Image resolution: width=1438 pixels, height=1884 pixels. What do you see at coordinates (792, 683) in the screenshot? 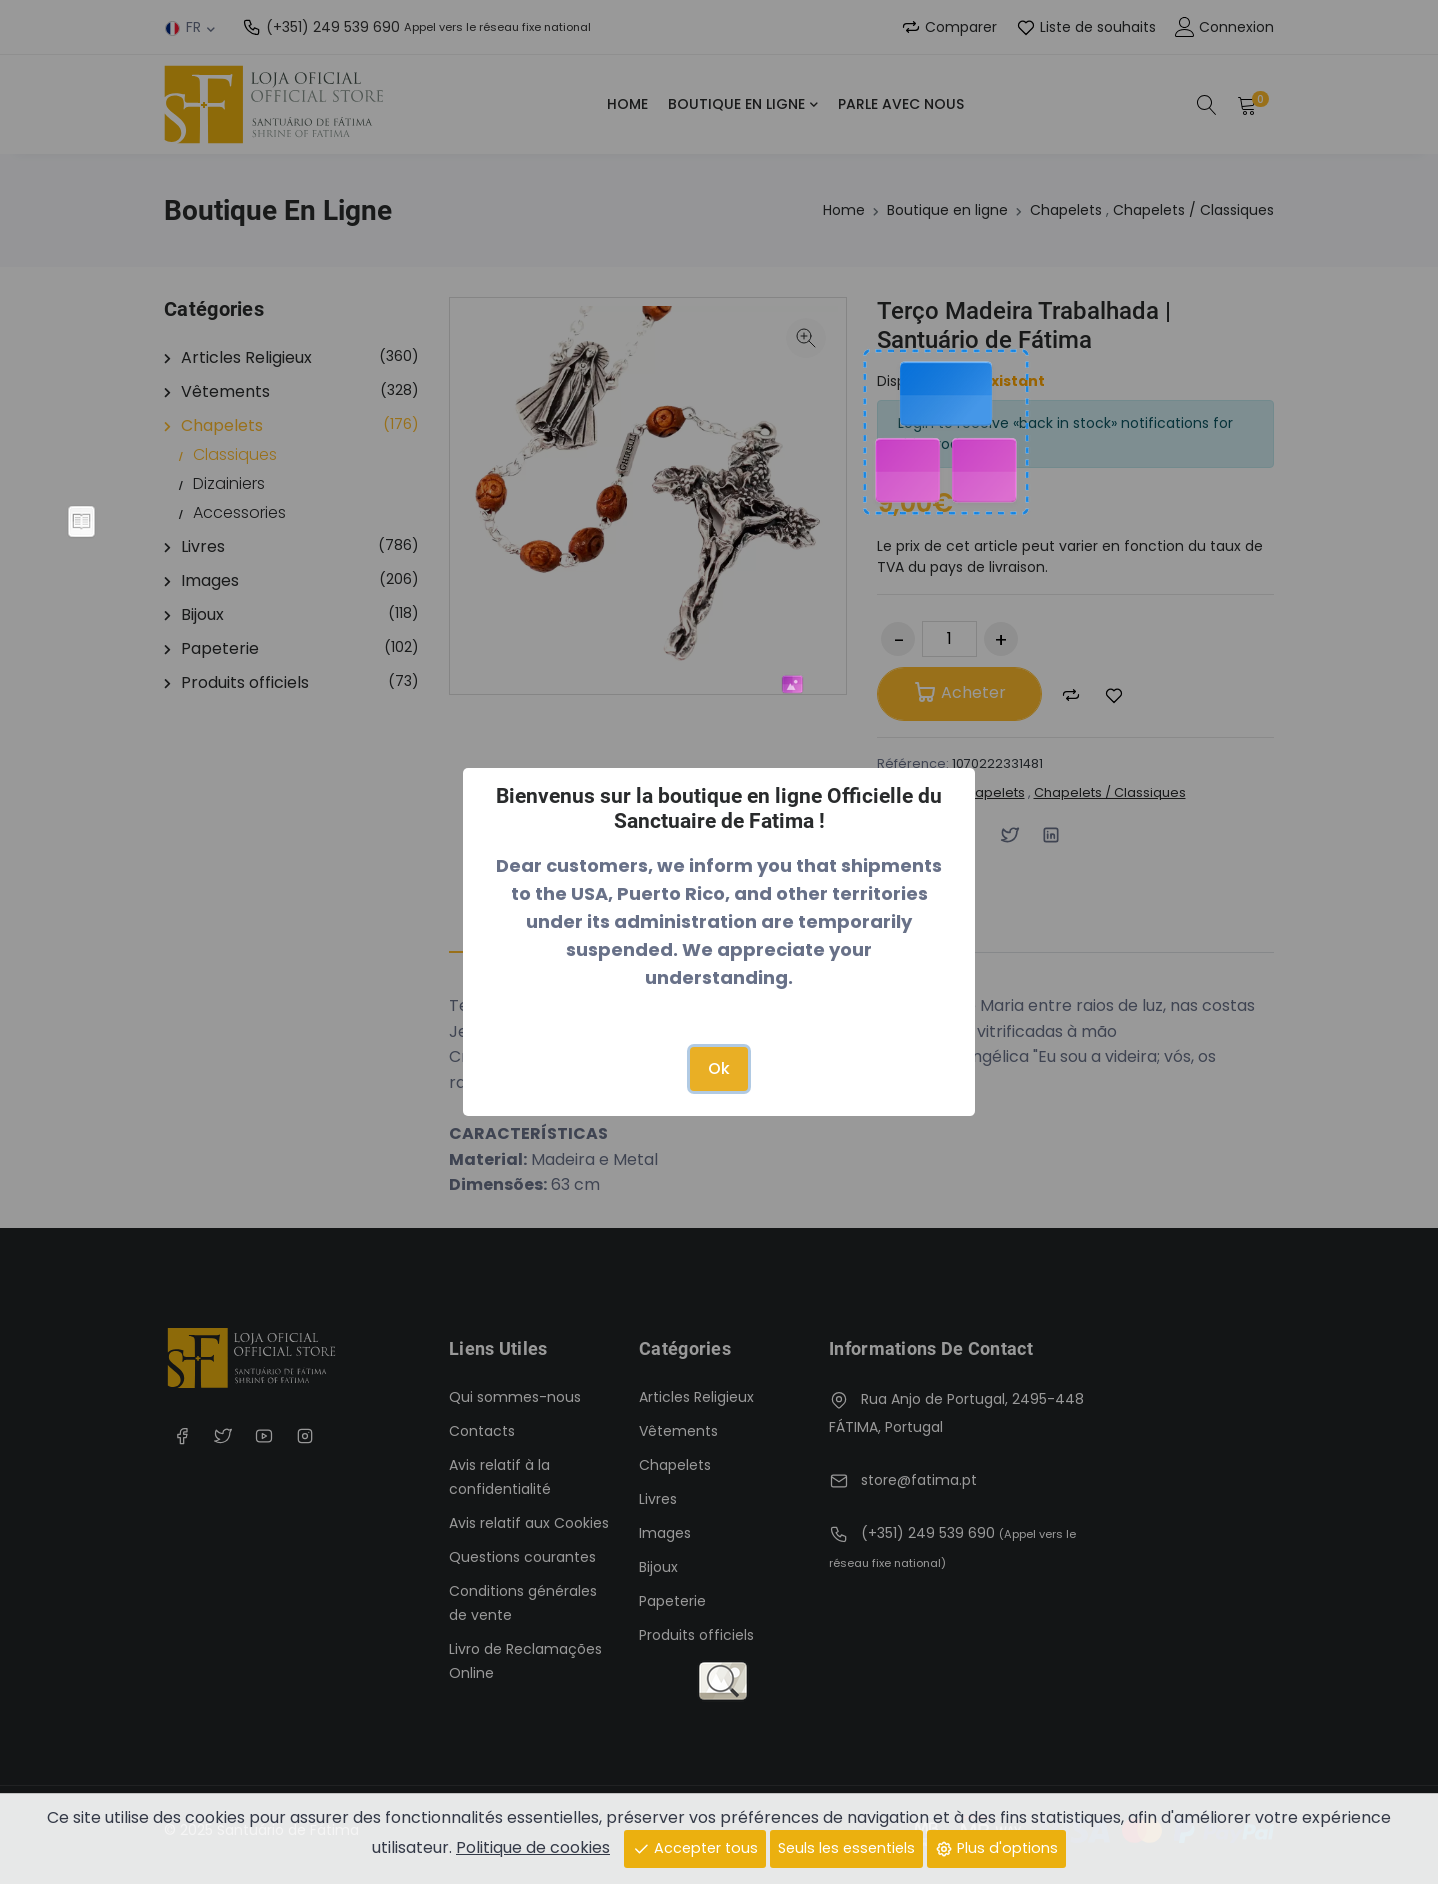
I see `indicates an image file type` at bounding box center [792, 683].